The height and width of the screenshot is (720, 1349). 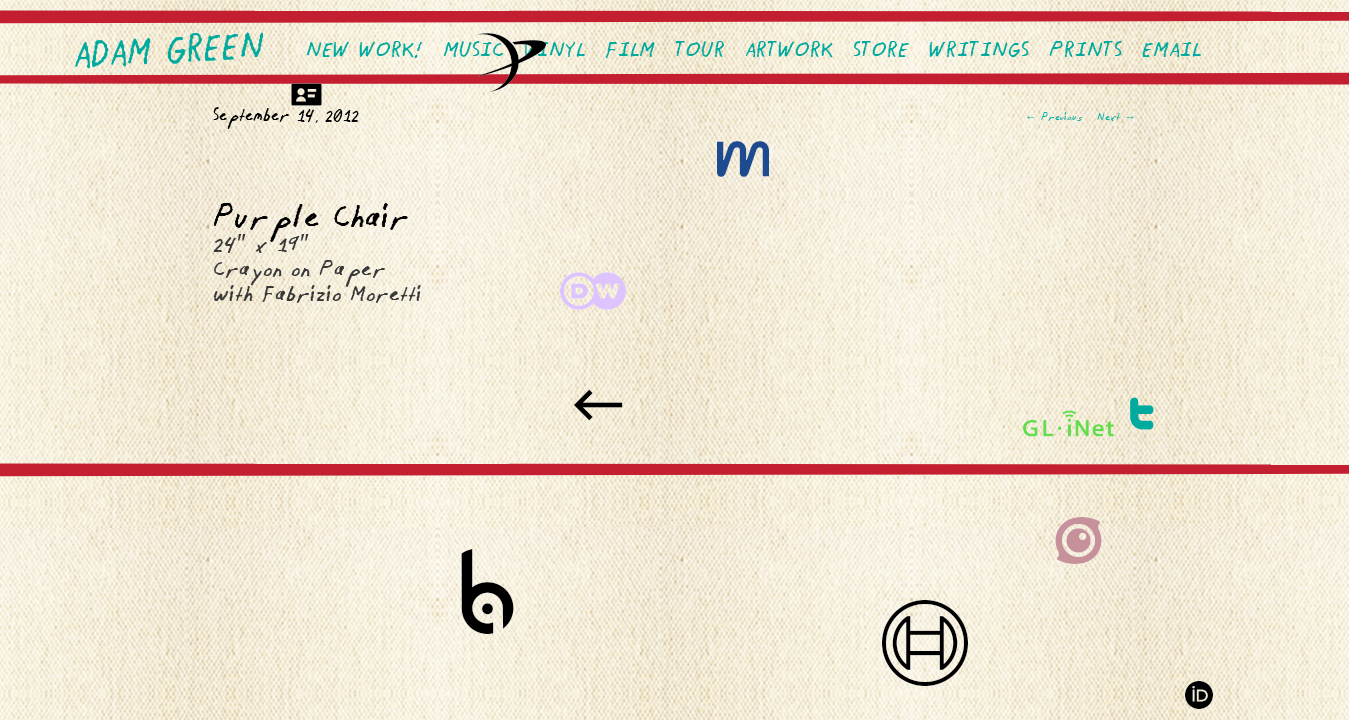 I want to click on visit The Planetary Society website, so click(x=511, y=62).